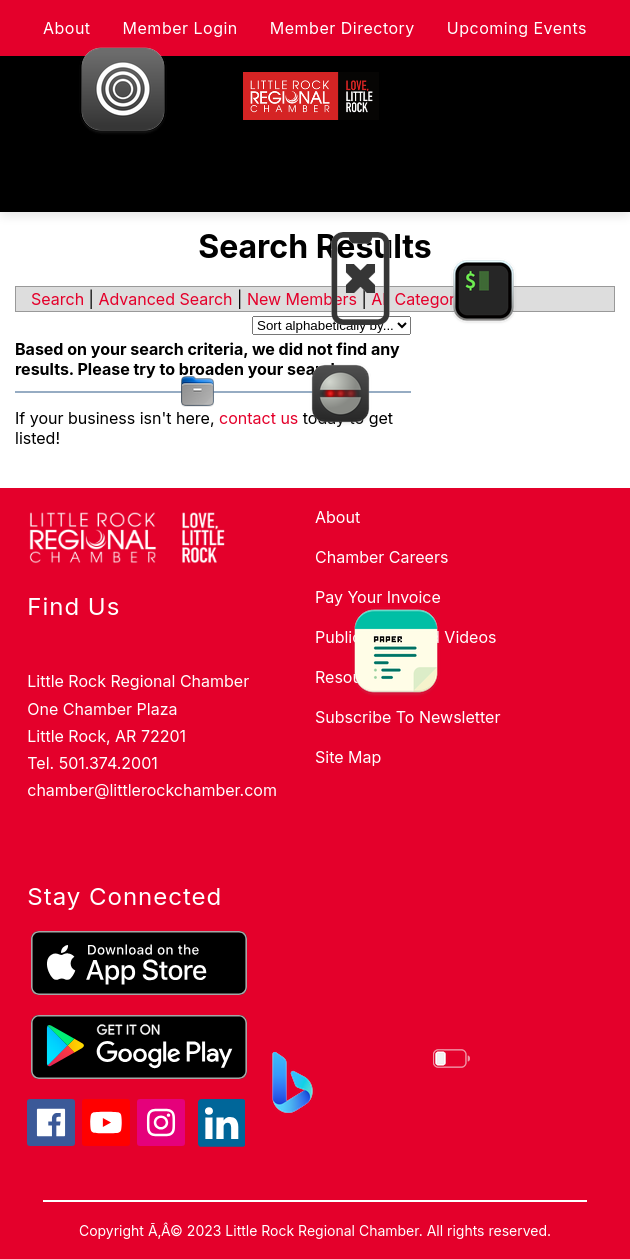 This screenshot has height=1259, width=630. I want to click on launch gnome robots game, so click(340, 393).